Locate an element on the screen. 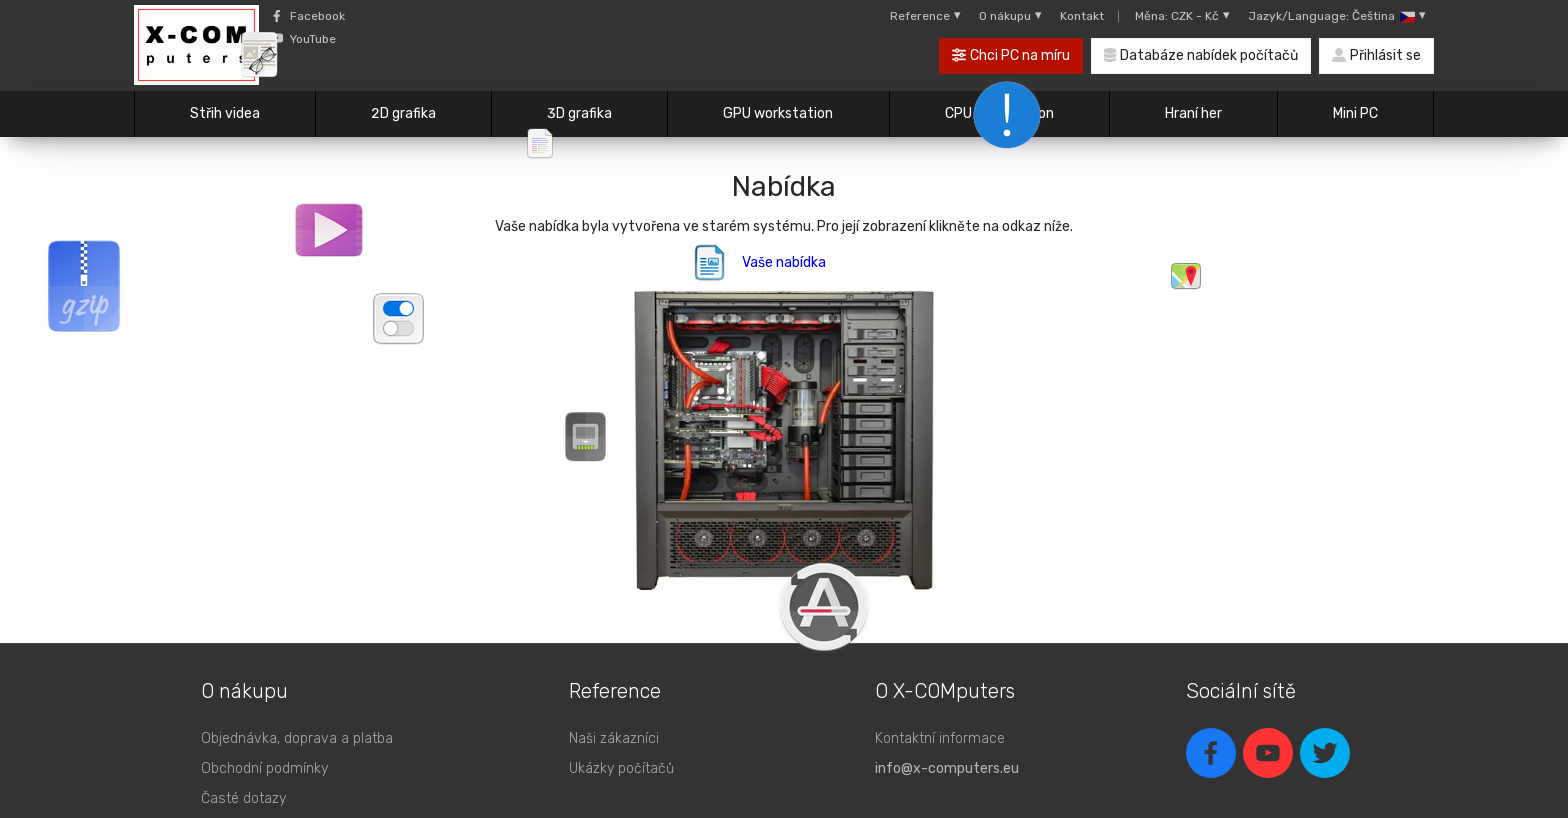 The image size is (1568, 818). open system settings or preferences is located at coordinates (398, 318).